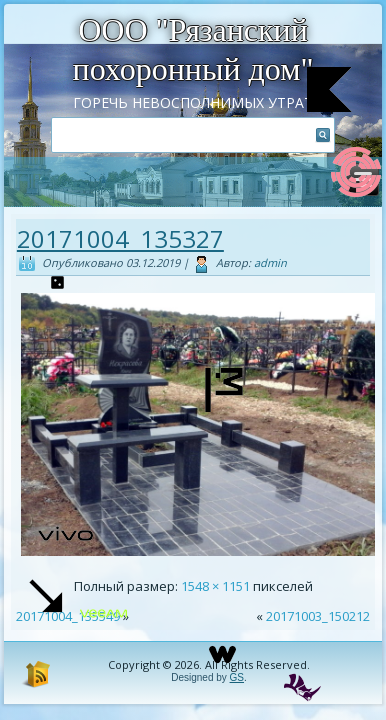 The width and height of the screenshot is (386, 720). I want to click on open webtrees genealogy application, so click(222, 654).